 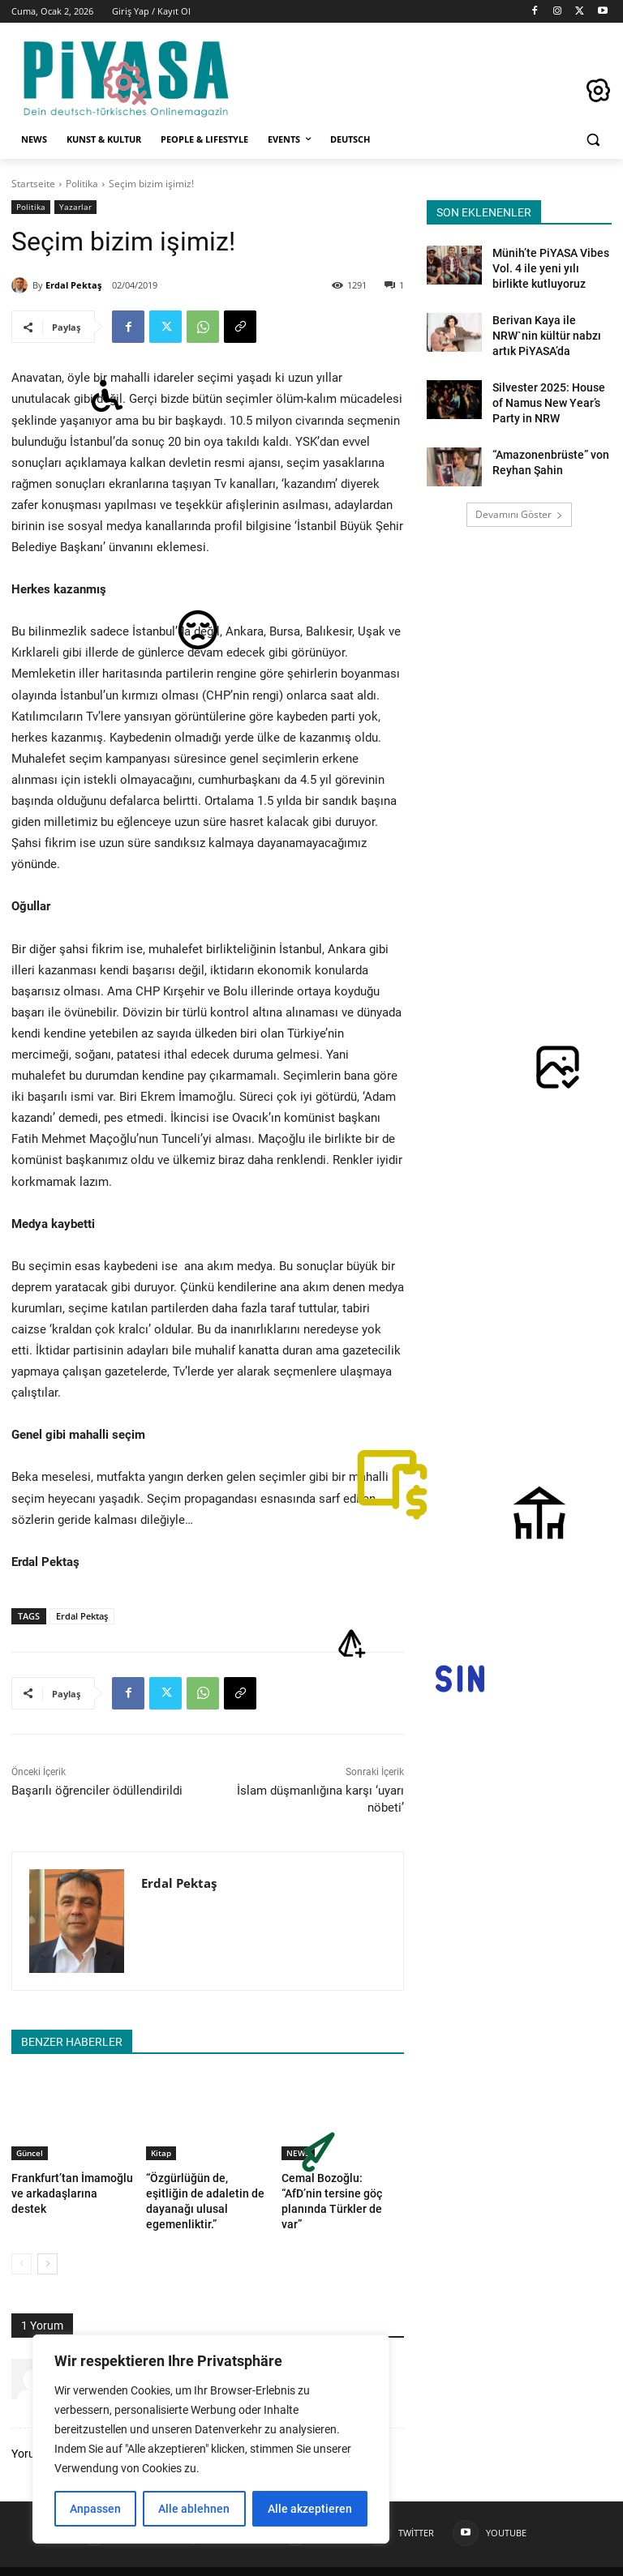 I want to click on add a new 3D object or shape, so click(x=351, y=1644).